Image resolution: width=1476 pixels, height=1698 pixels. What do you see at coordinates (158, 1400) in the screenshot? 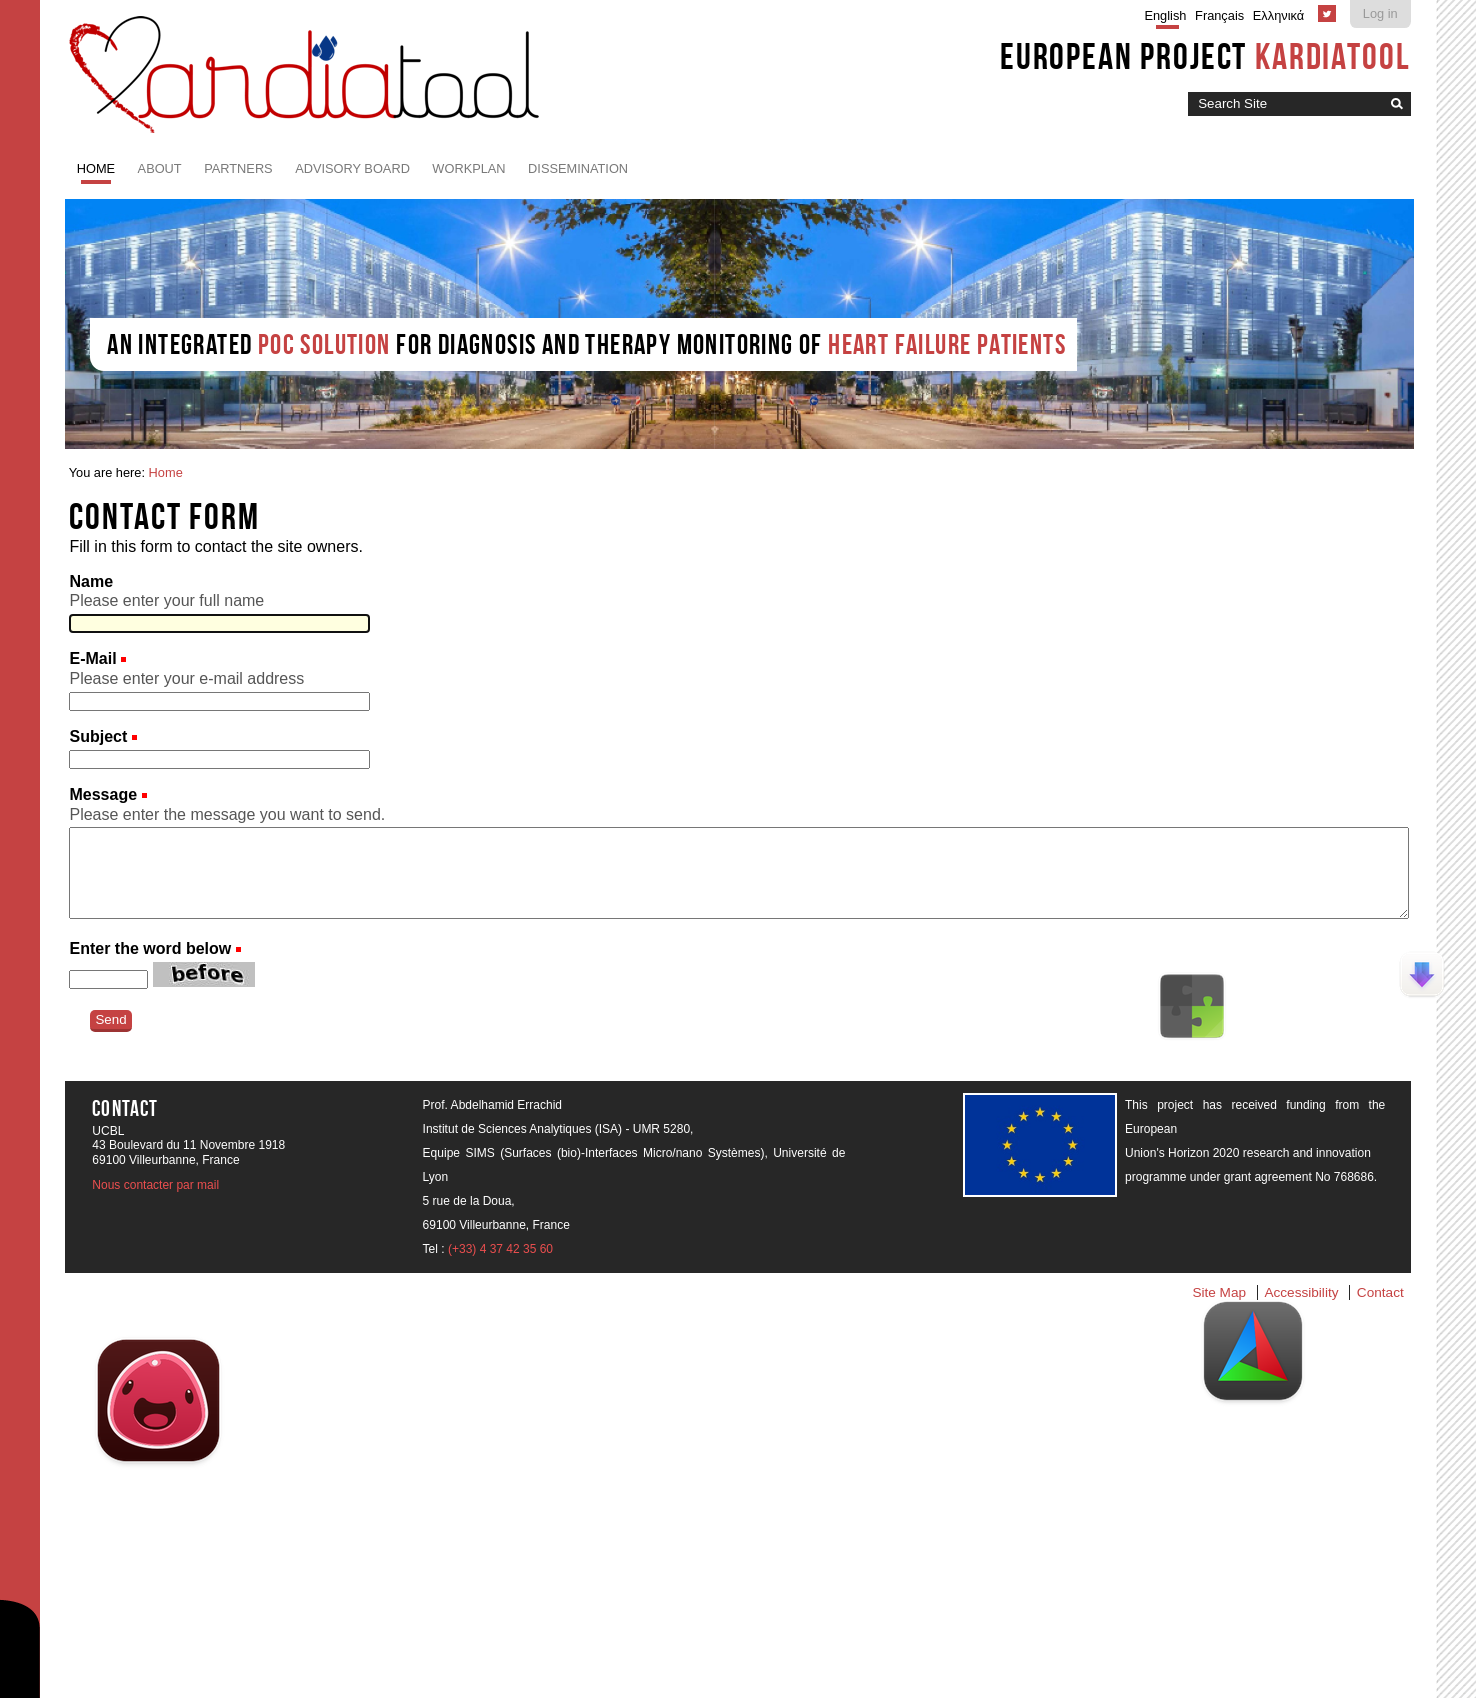
I see `launch slime rancher game` at bounding box center [158, 1400].